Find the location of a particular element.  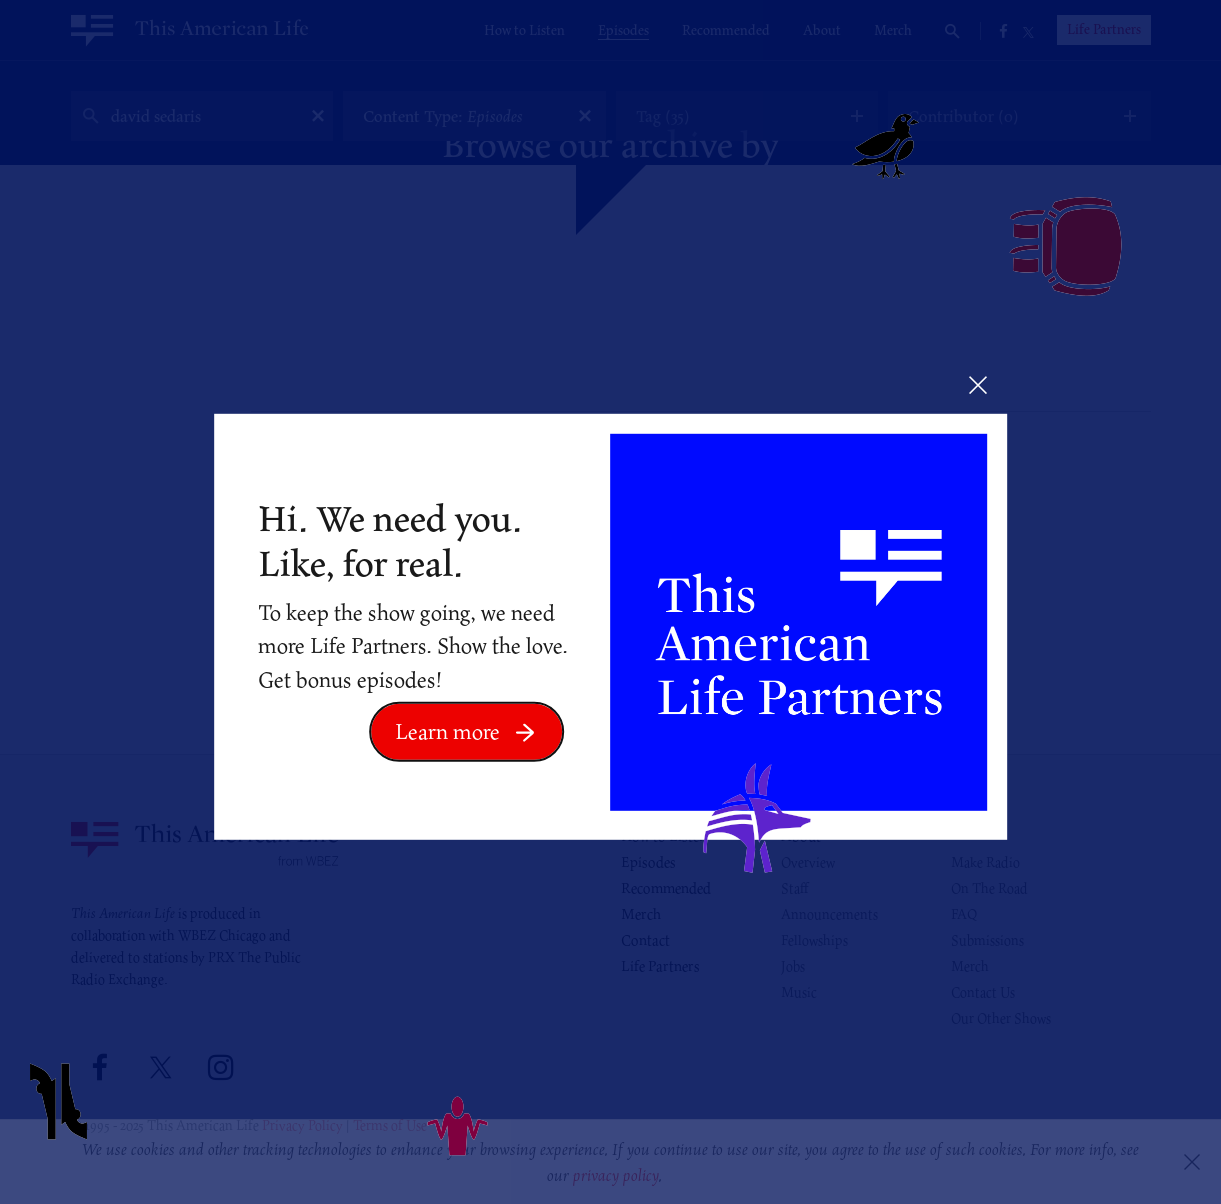

select anubis character or deity is located at coordinates (757, 818).